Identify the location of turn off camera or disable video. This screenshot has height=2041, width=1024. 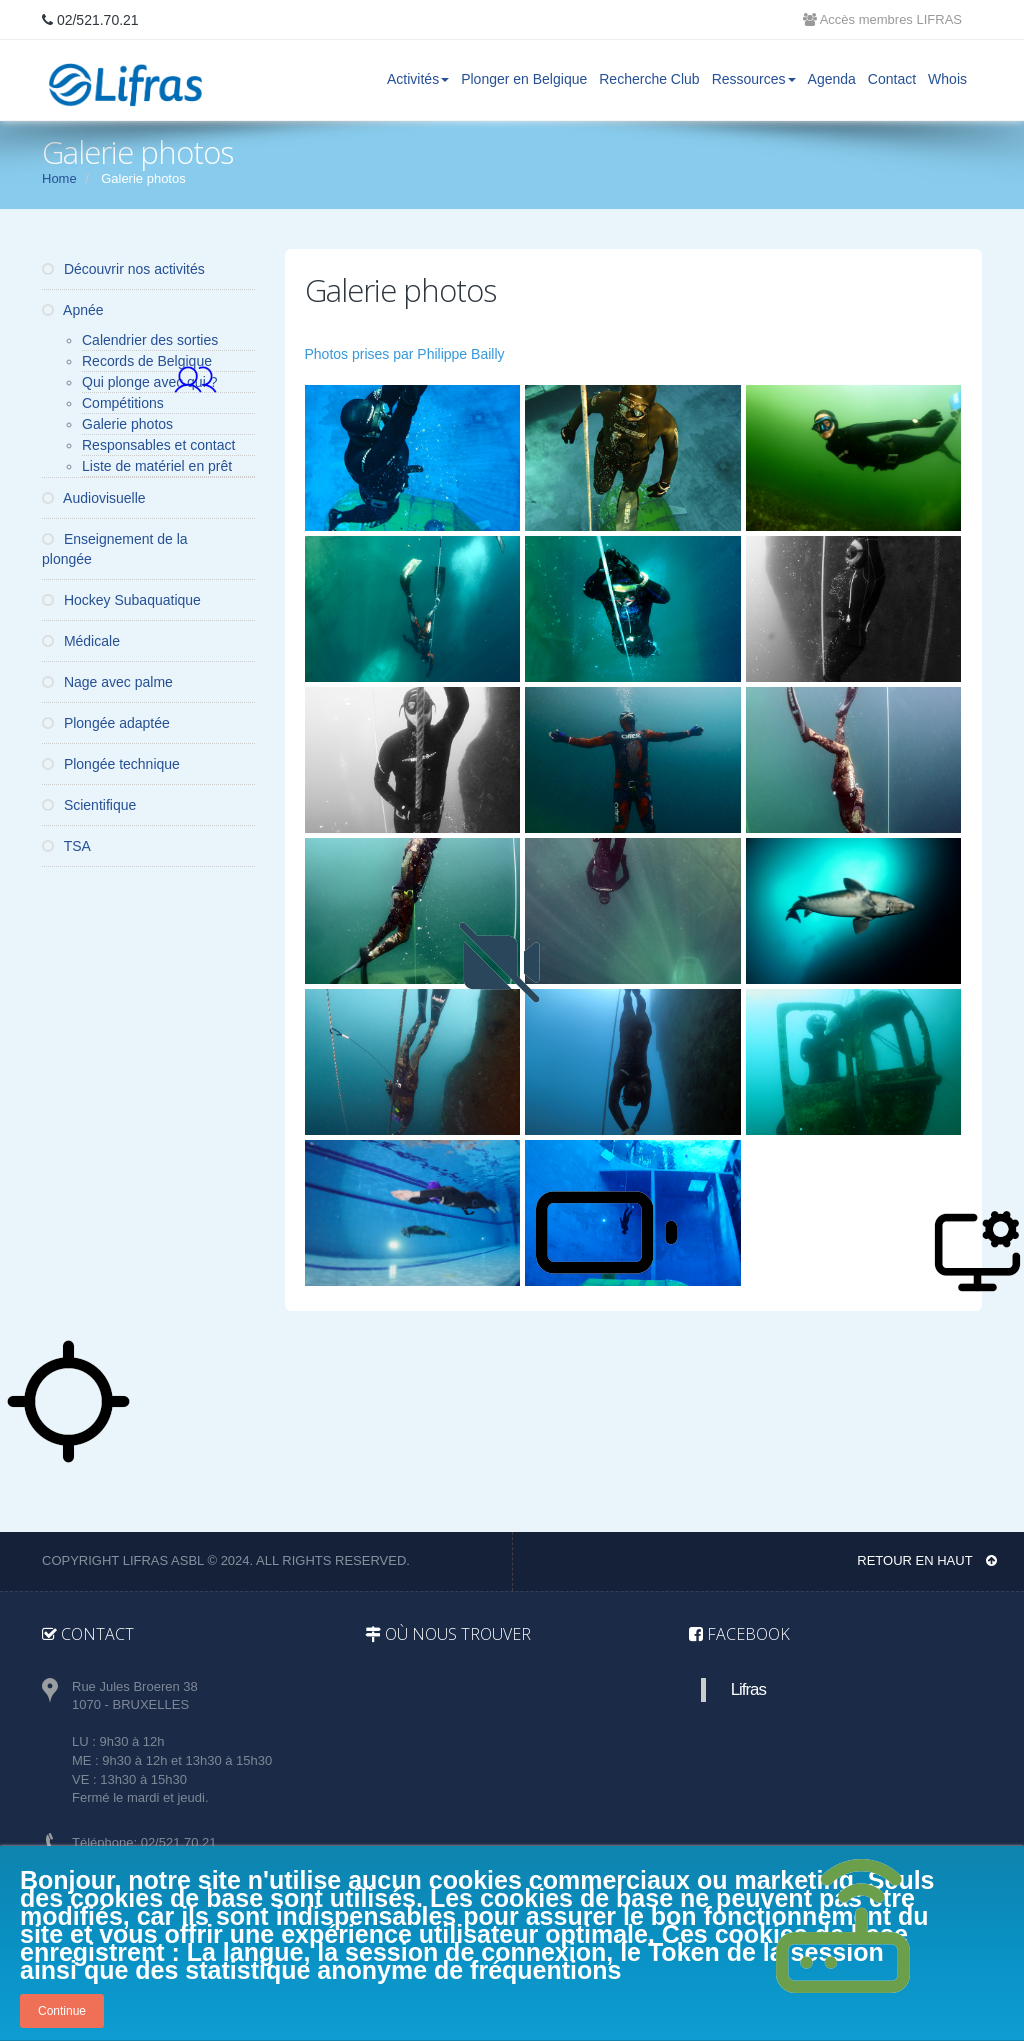
(499, 962).